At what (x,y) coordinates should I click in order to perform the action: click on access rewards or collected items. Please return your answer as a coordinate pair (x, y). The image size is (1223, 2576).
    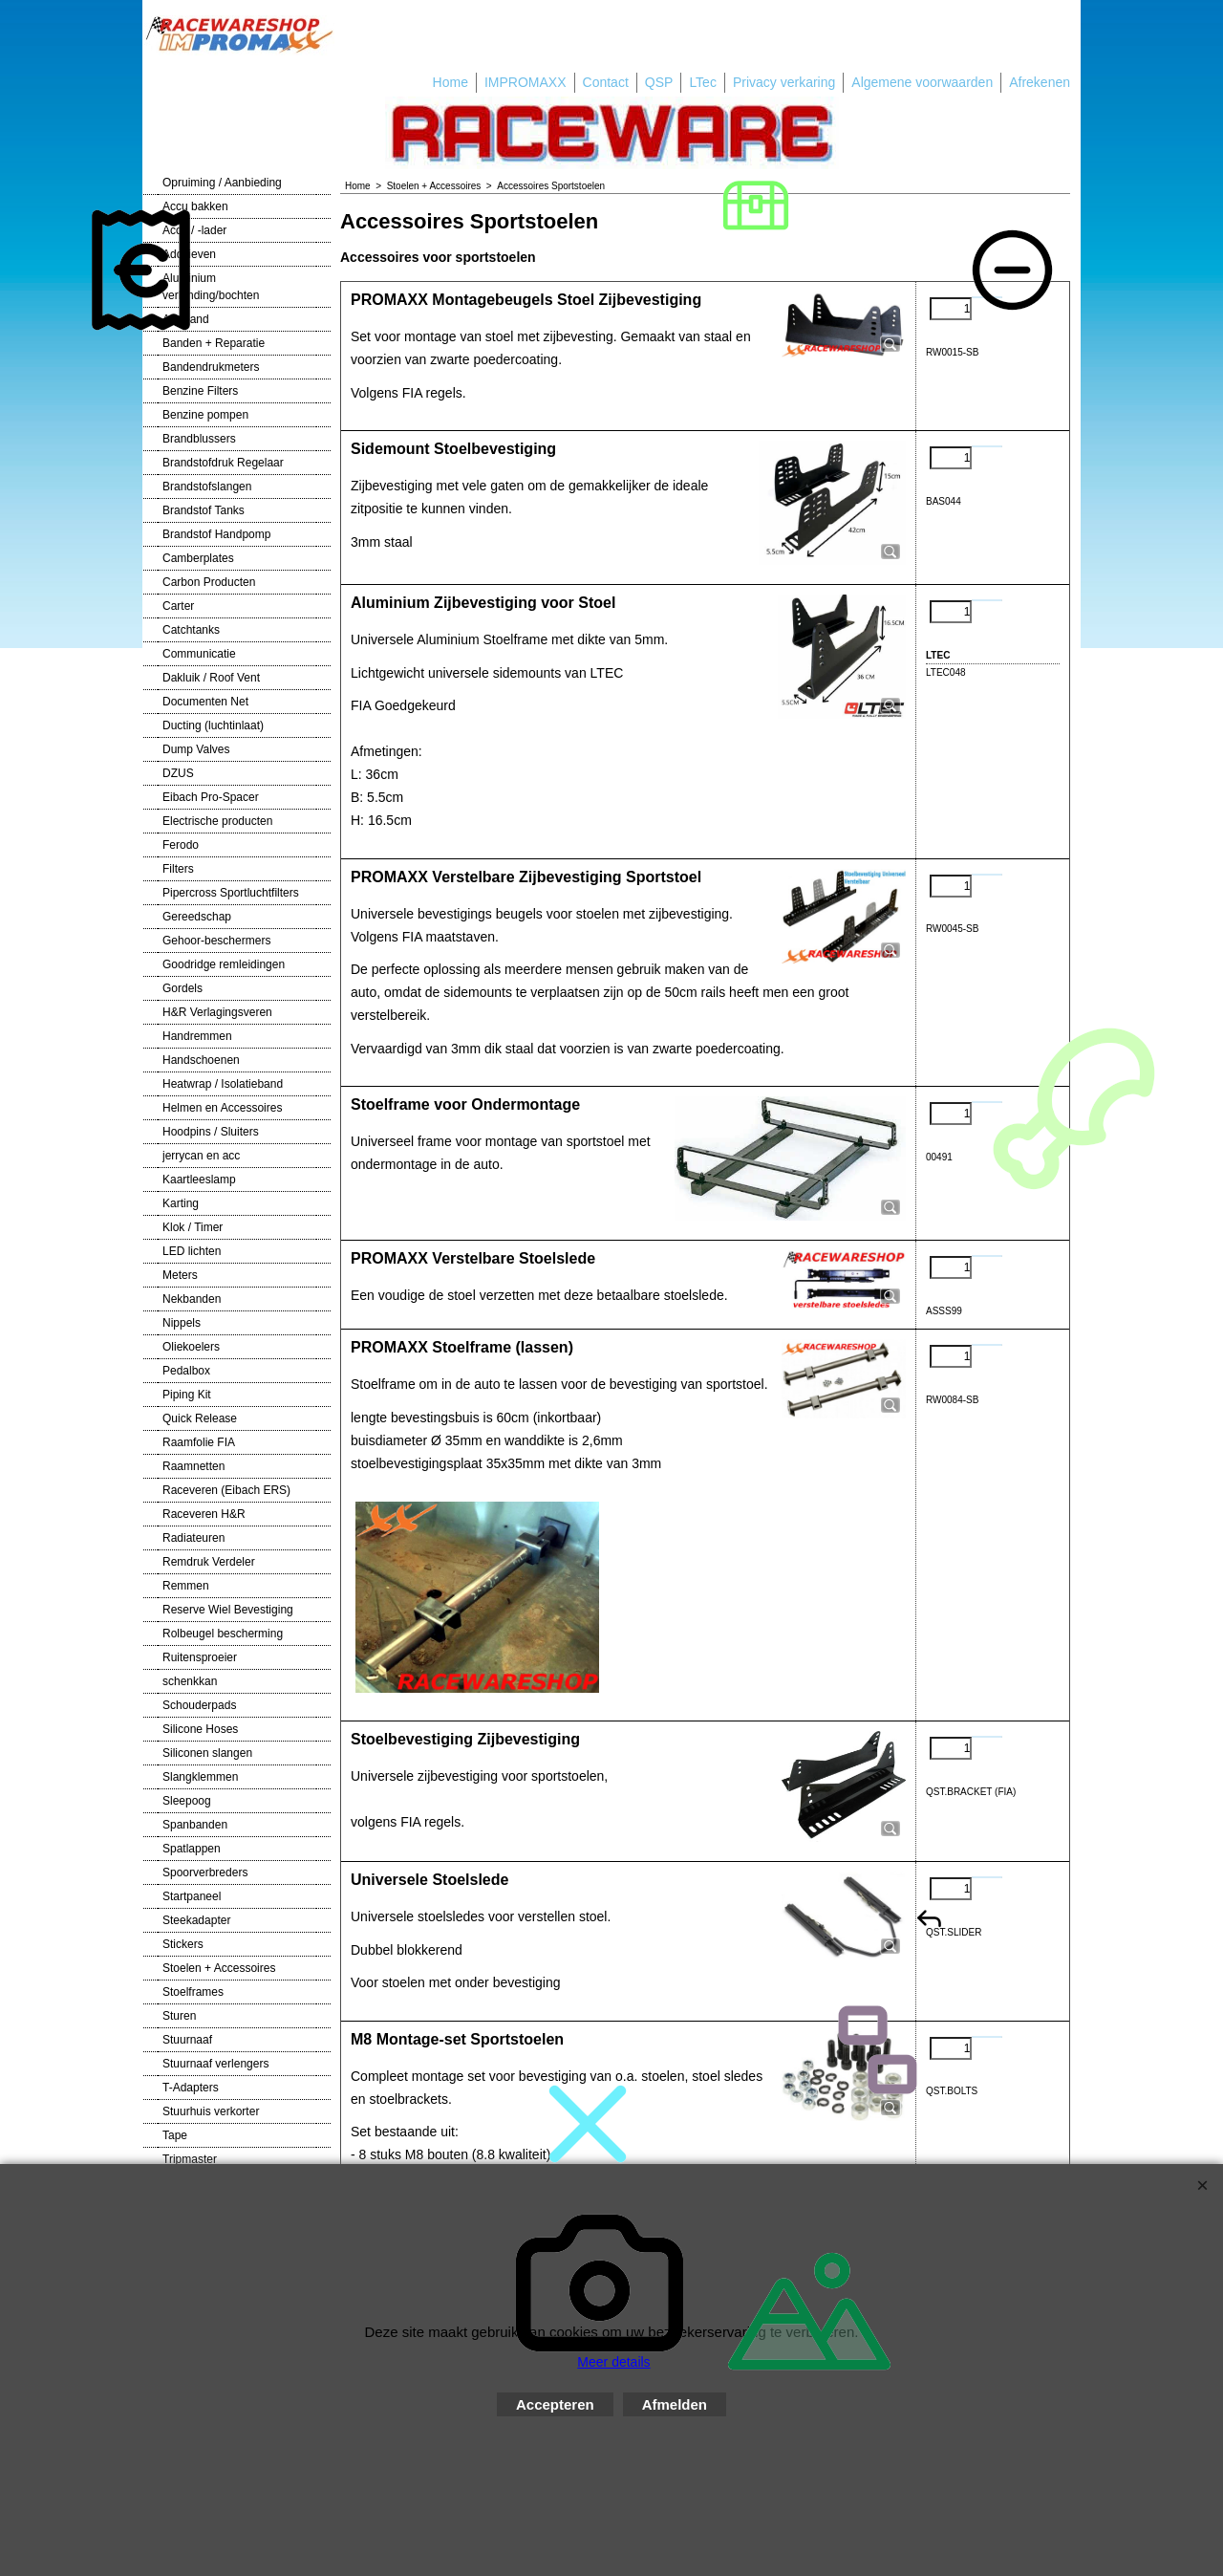
    Looking at the image, I should click on (756, 206).